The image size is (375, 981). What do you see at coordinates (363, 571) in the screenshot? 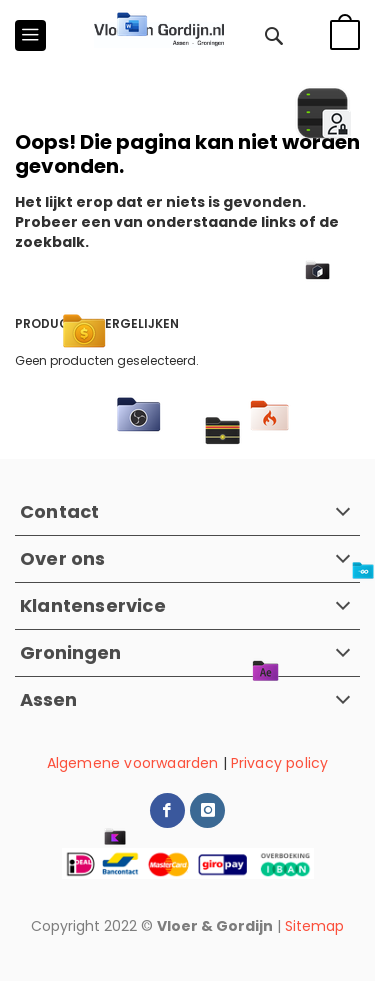
I see `open folder containing Go language projects` at bounding box center [363, 571].